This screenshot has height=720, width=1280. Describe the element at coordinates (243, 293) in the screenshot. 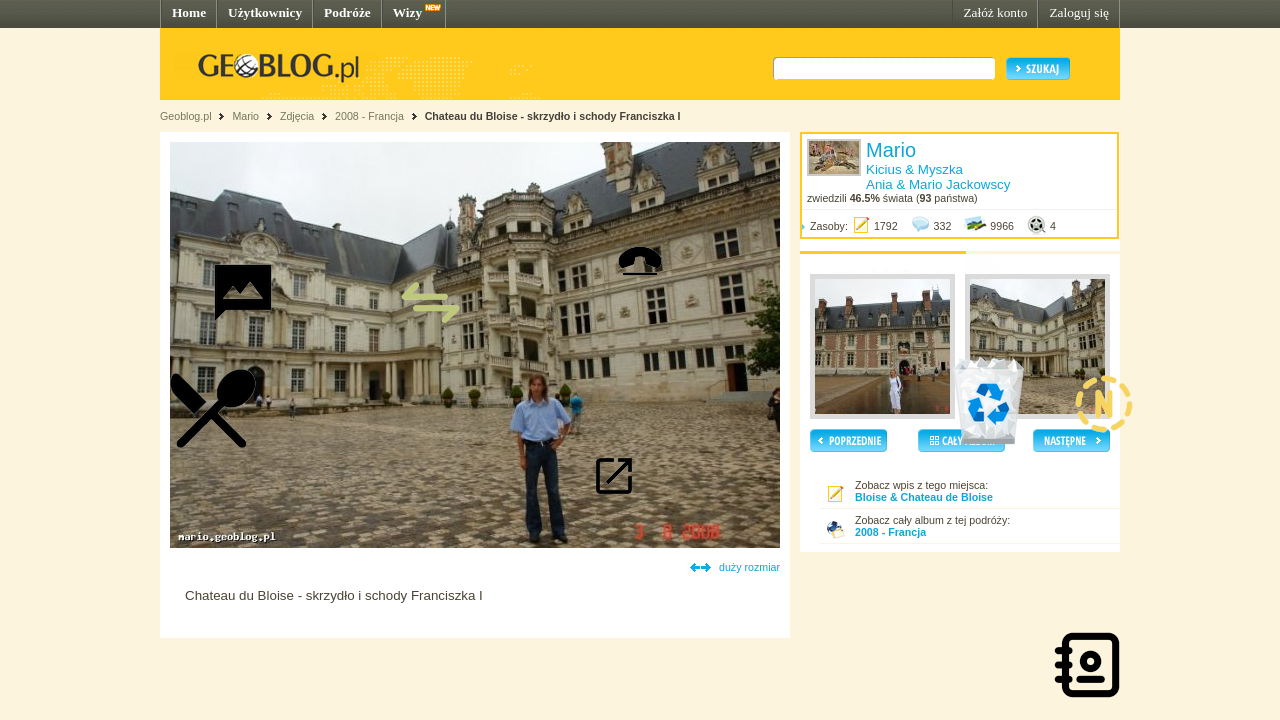

I see `indicates a multimedia message (MMS)` at that location.